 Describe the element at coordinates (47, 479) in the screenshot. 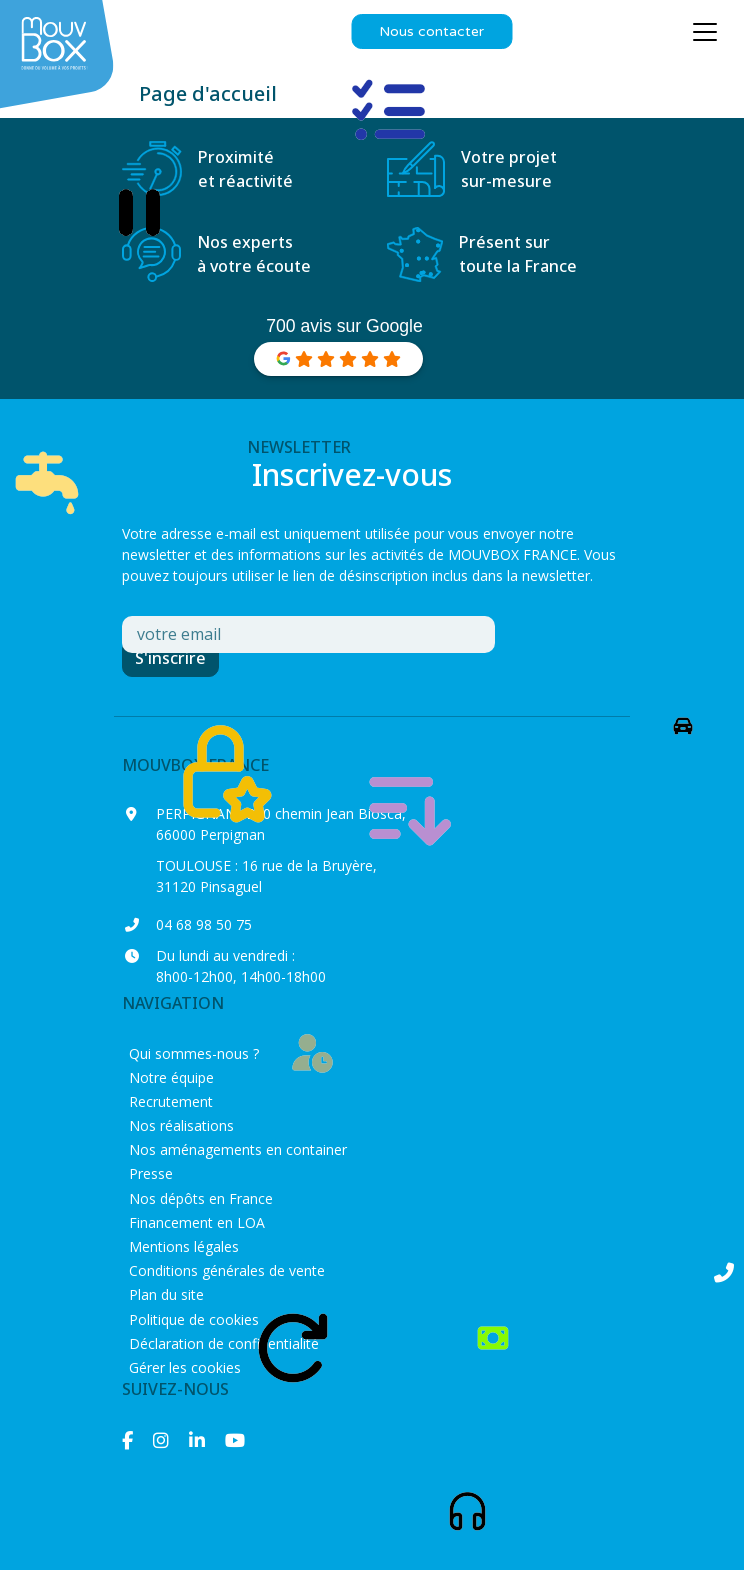

I see `access water or plumbing settings` at that location.